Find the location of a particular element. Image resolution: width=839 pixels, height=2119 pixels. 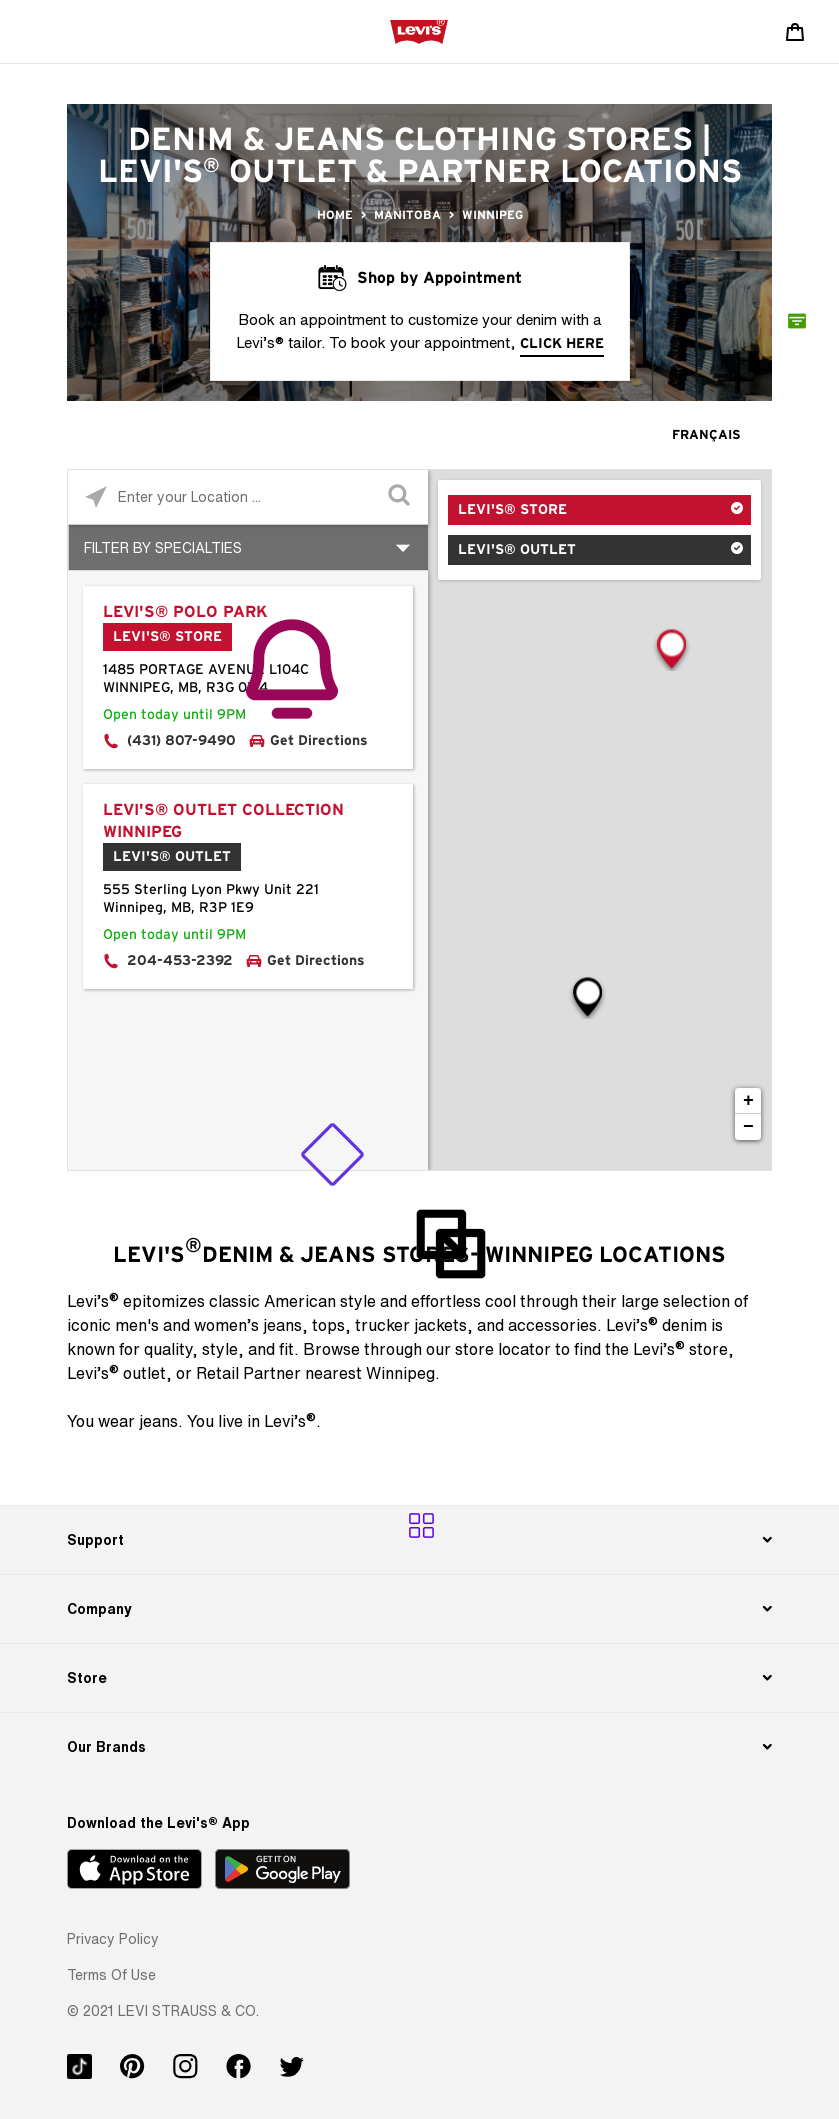

view items in grid layout is located at coordinates (421, 1525).